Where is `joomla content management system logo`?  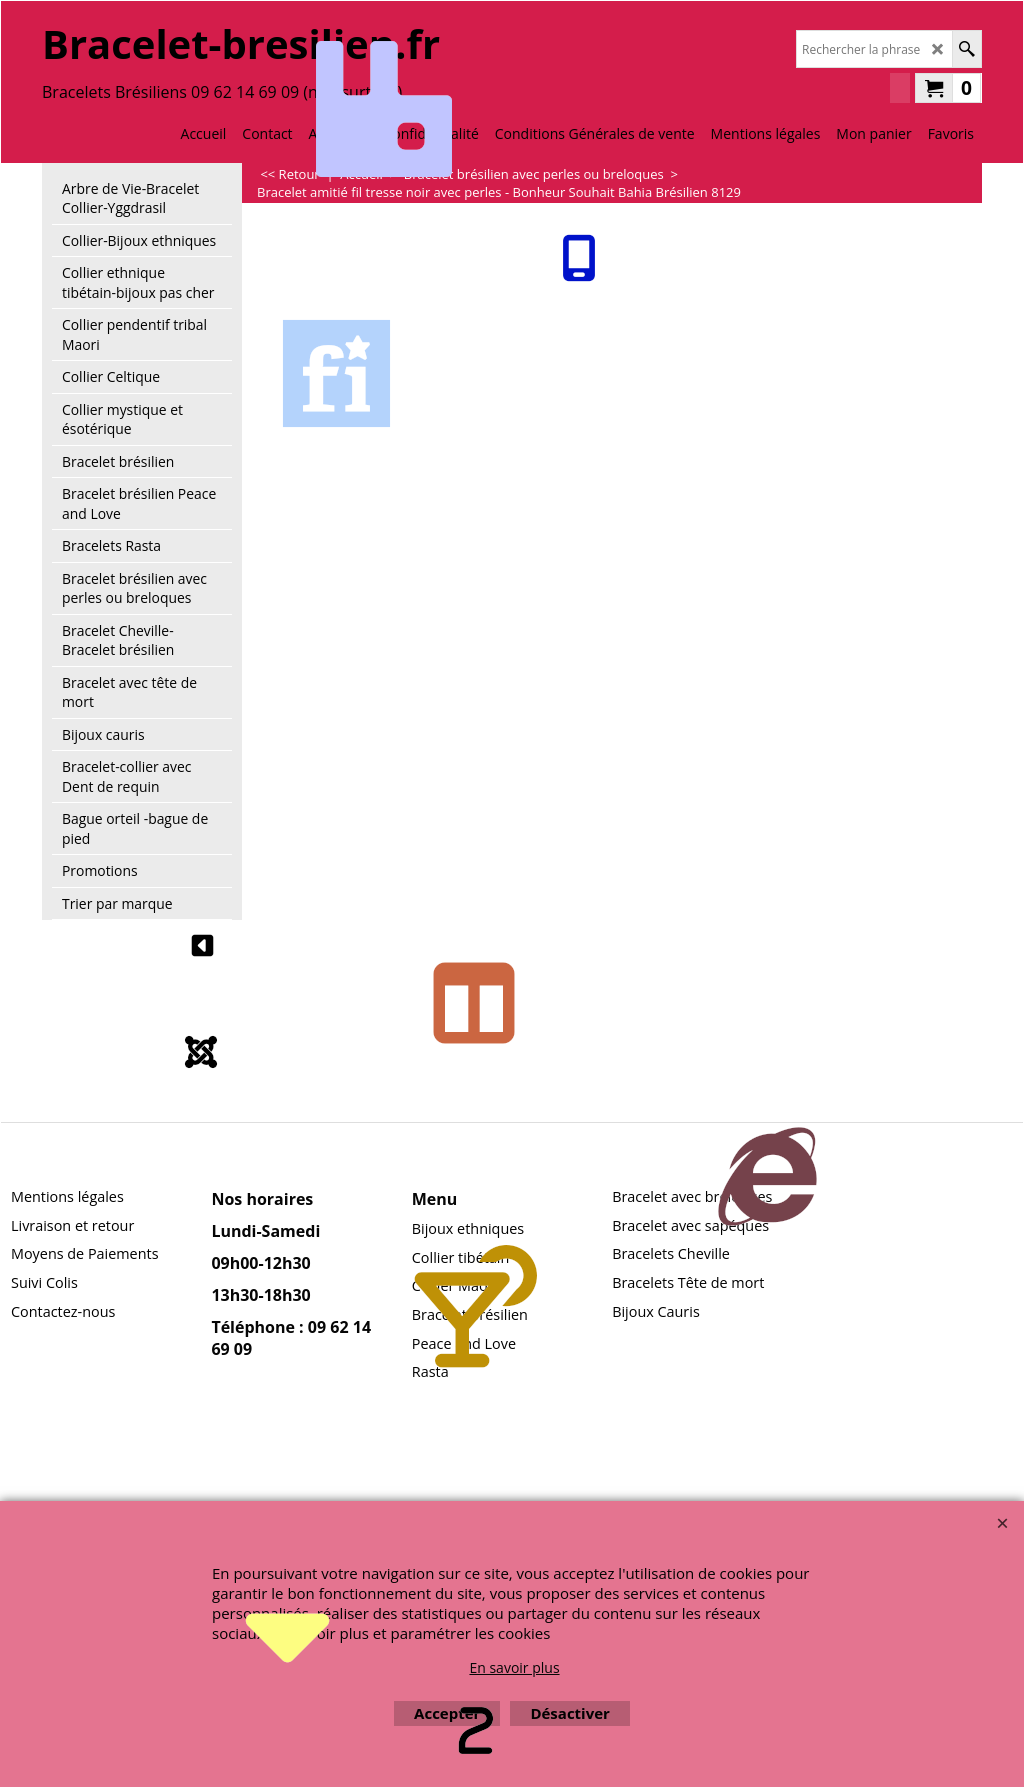 joomla content management system logo is located at coordinates (201, 1052).